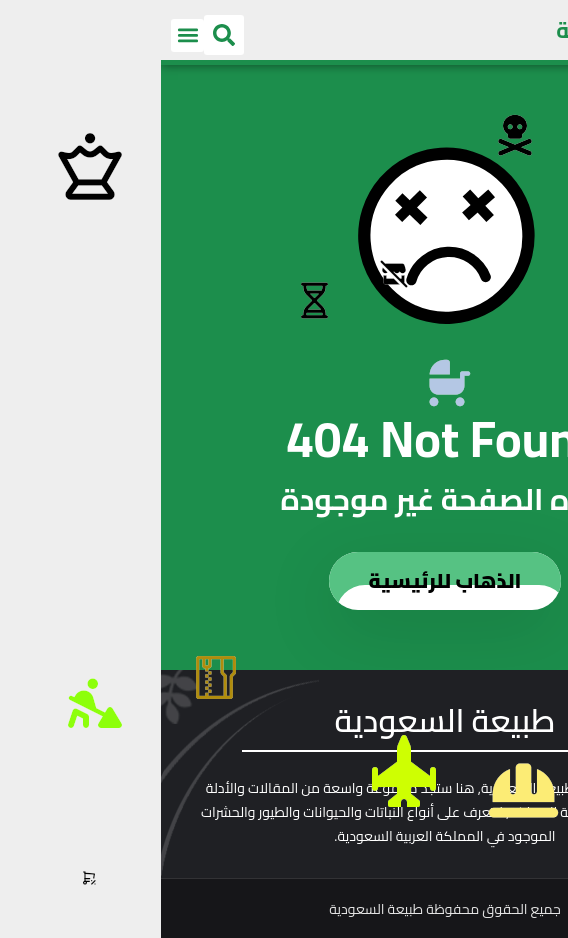 The height and width of the screenshot is (938, 568). What do you see at coordinates (89, 878) in the screenshot?
I see `view discounted items in your cart` at bounding box center [89, 878].